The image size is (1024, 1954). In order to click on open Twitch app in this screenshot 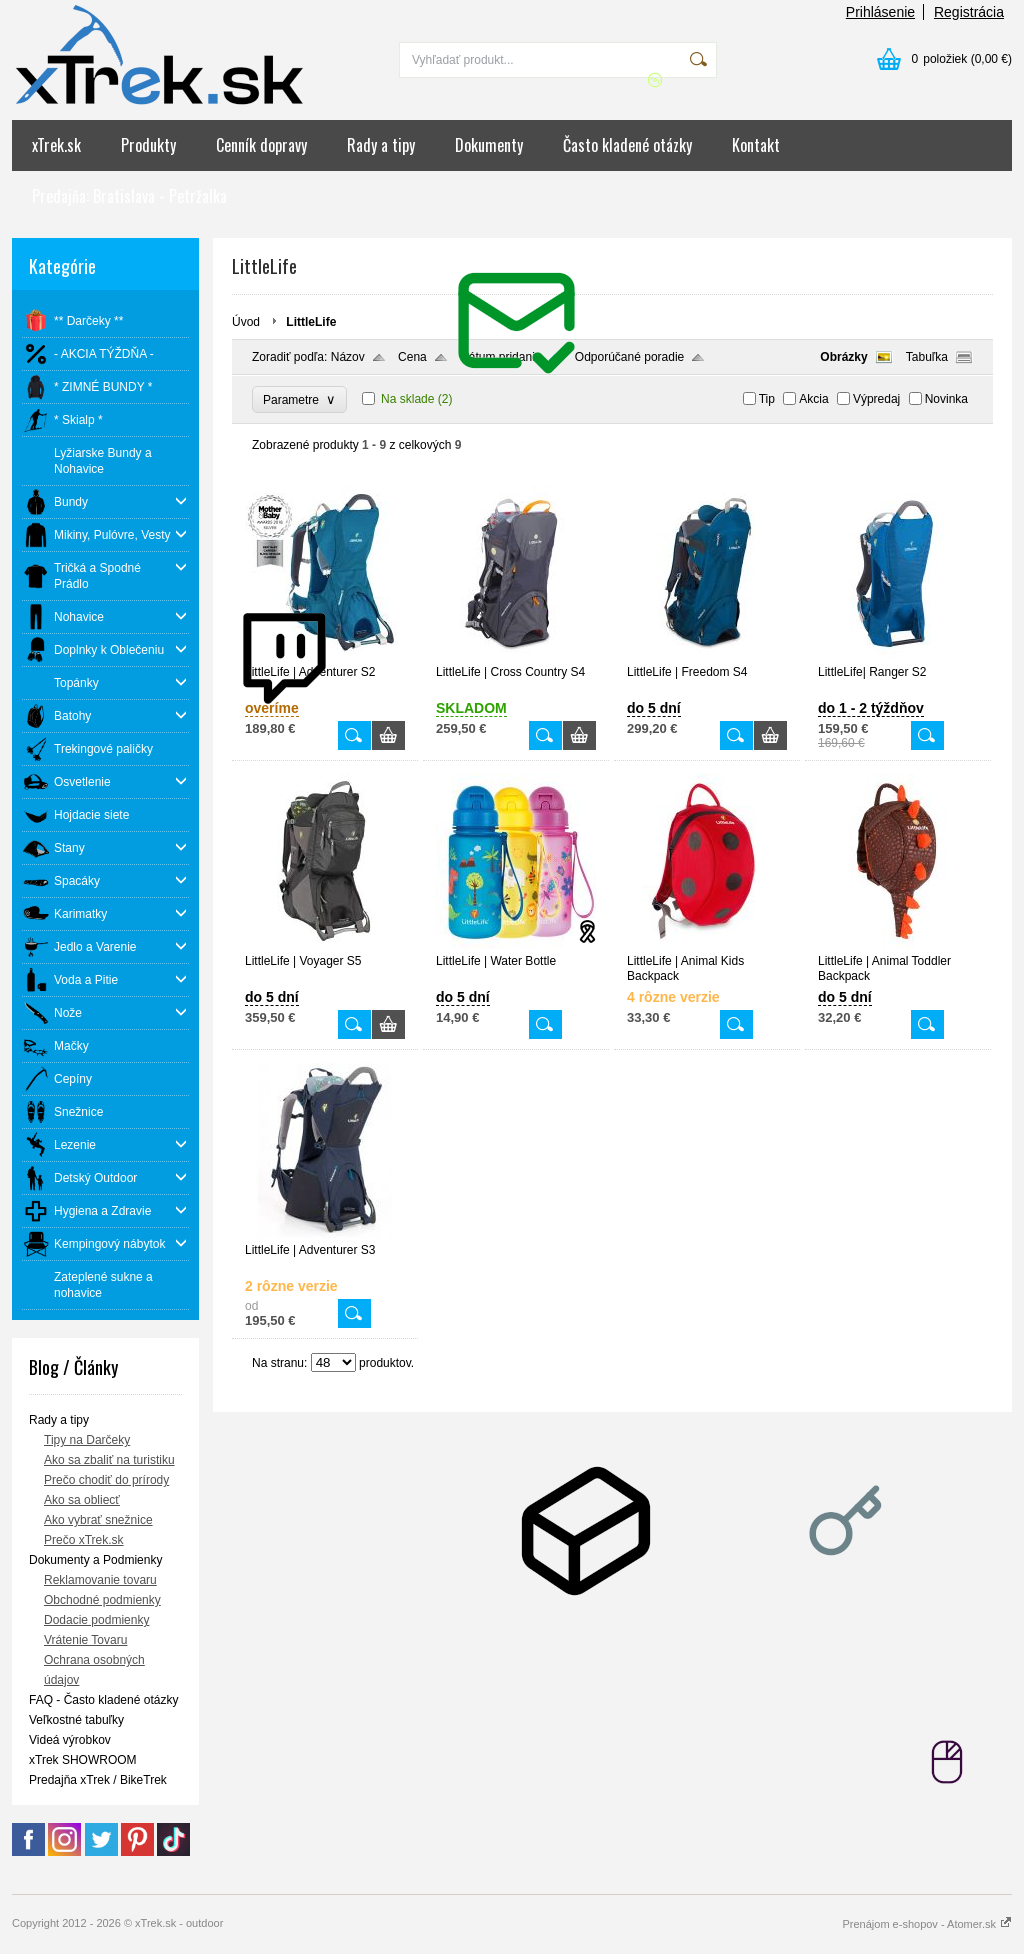, I will do `click(284, 658)`.